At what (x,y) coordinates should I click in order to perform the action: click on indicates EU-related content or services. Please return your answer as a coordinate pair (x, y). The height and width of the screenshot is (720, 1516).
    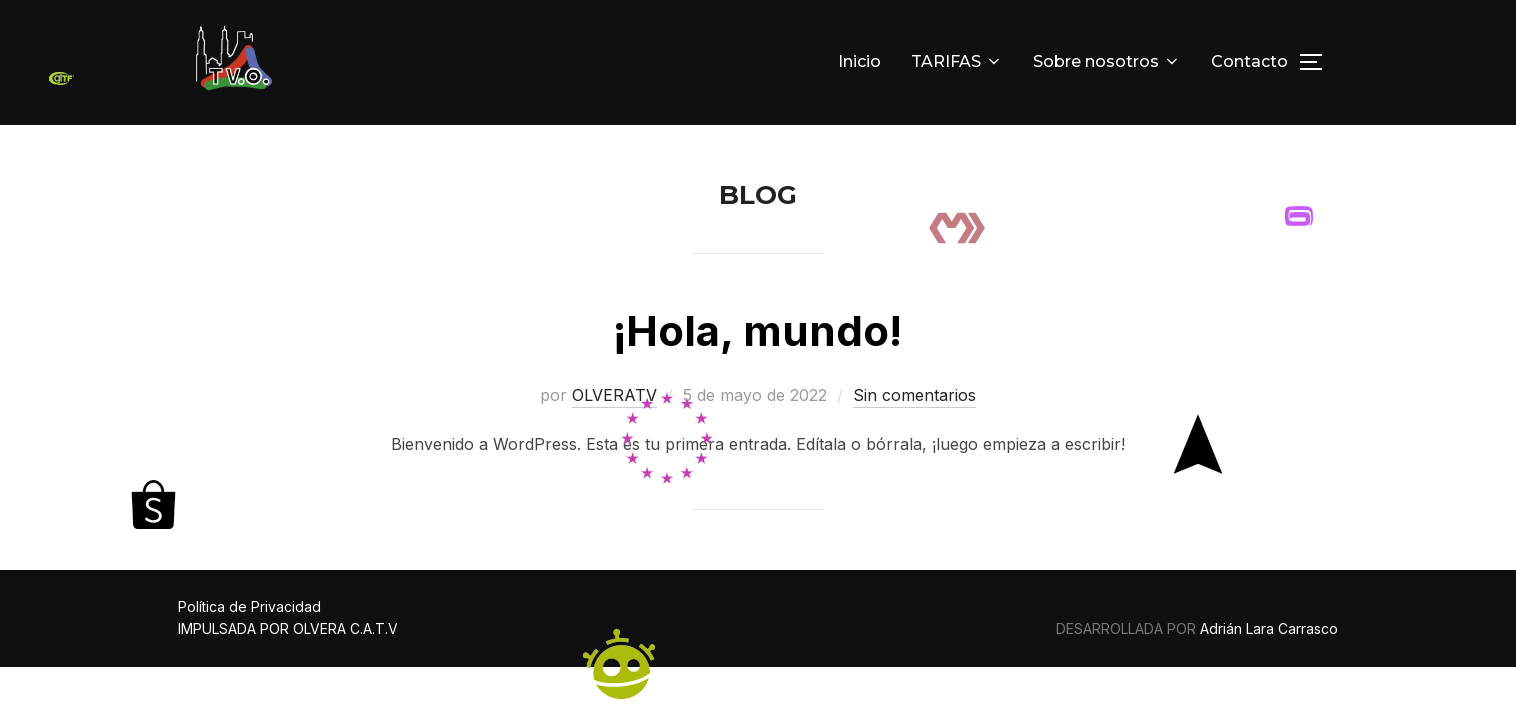
    Looking at the image, I should click on (667, 438).